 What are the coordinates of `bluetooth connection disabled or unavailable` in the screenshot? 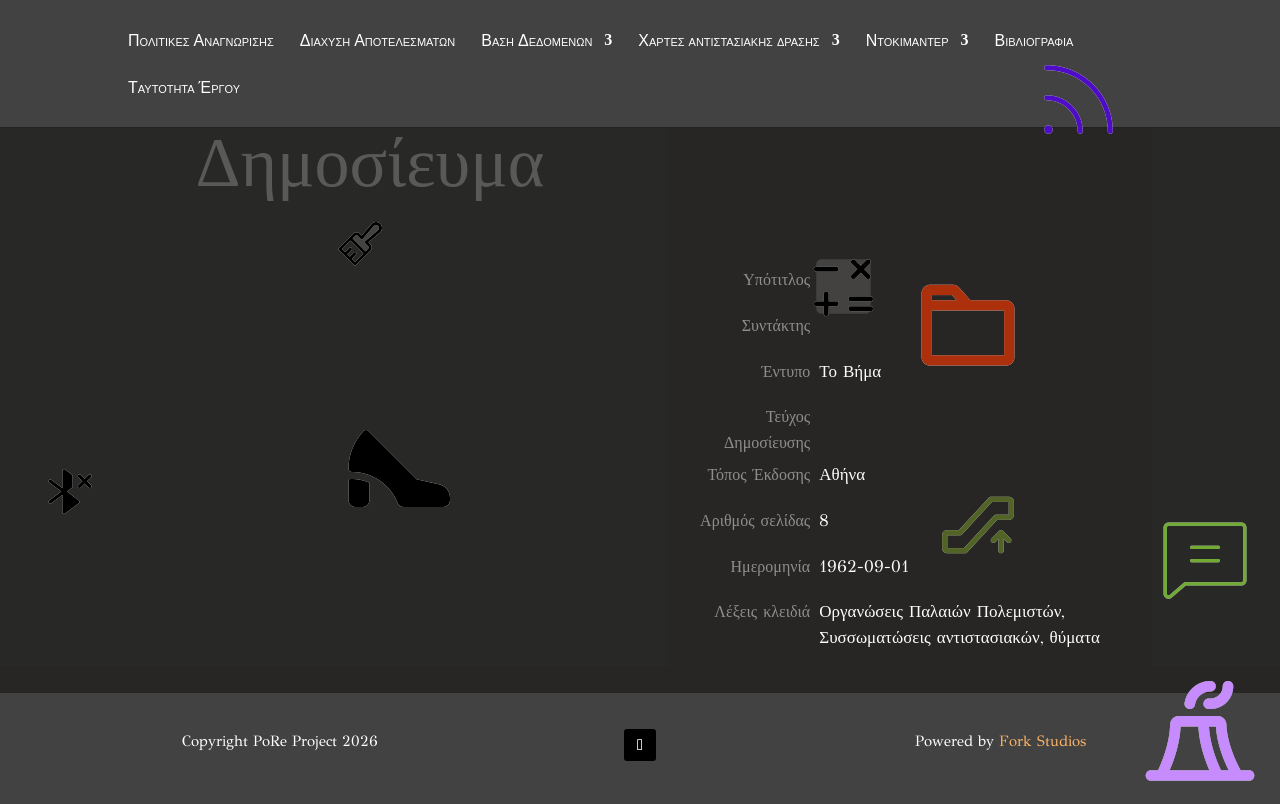 It's located at (67, 491).